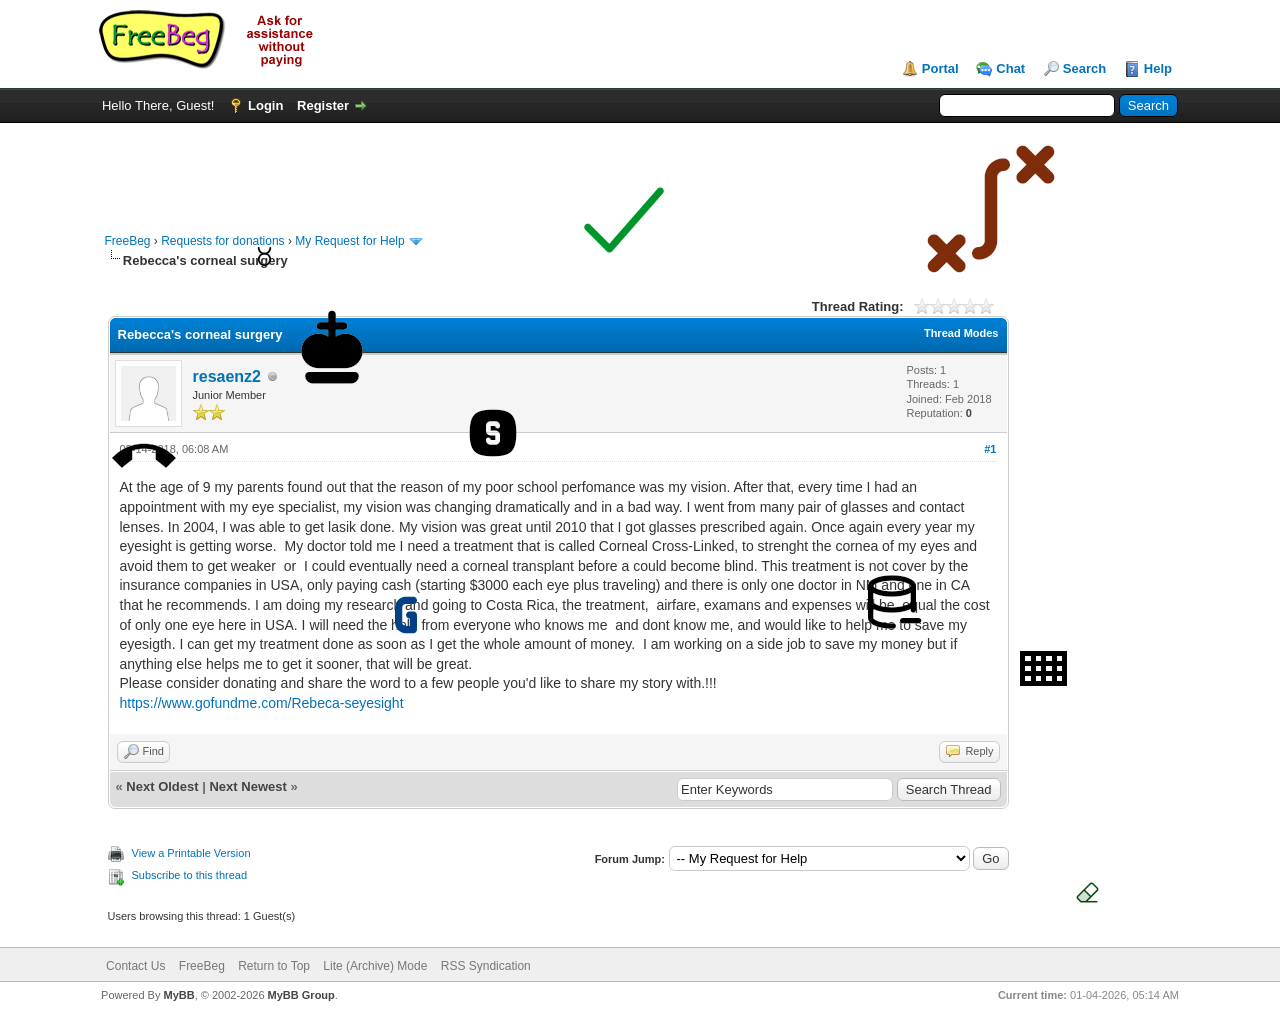 Image resolution: width=1280 pixels, height=1015 pixels. I want to click on switch to comfortable grid view, so click(1042, 668).